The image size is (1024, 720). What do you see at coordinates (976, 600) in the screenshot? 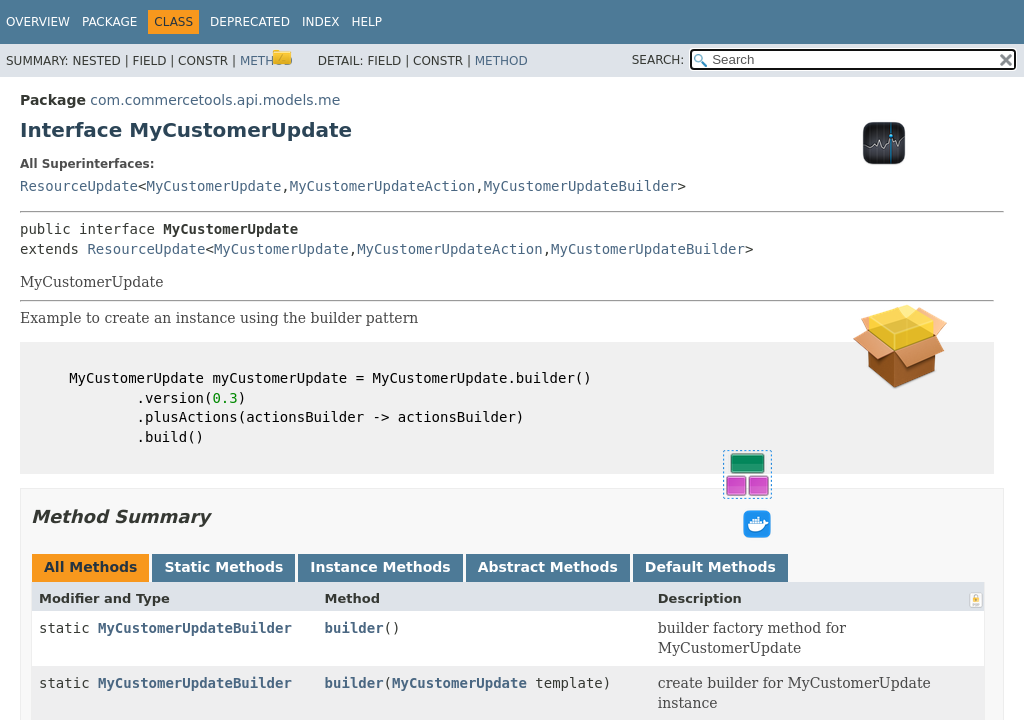
I see `a pgp-encrypted file` at bounding box center [976, 600].